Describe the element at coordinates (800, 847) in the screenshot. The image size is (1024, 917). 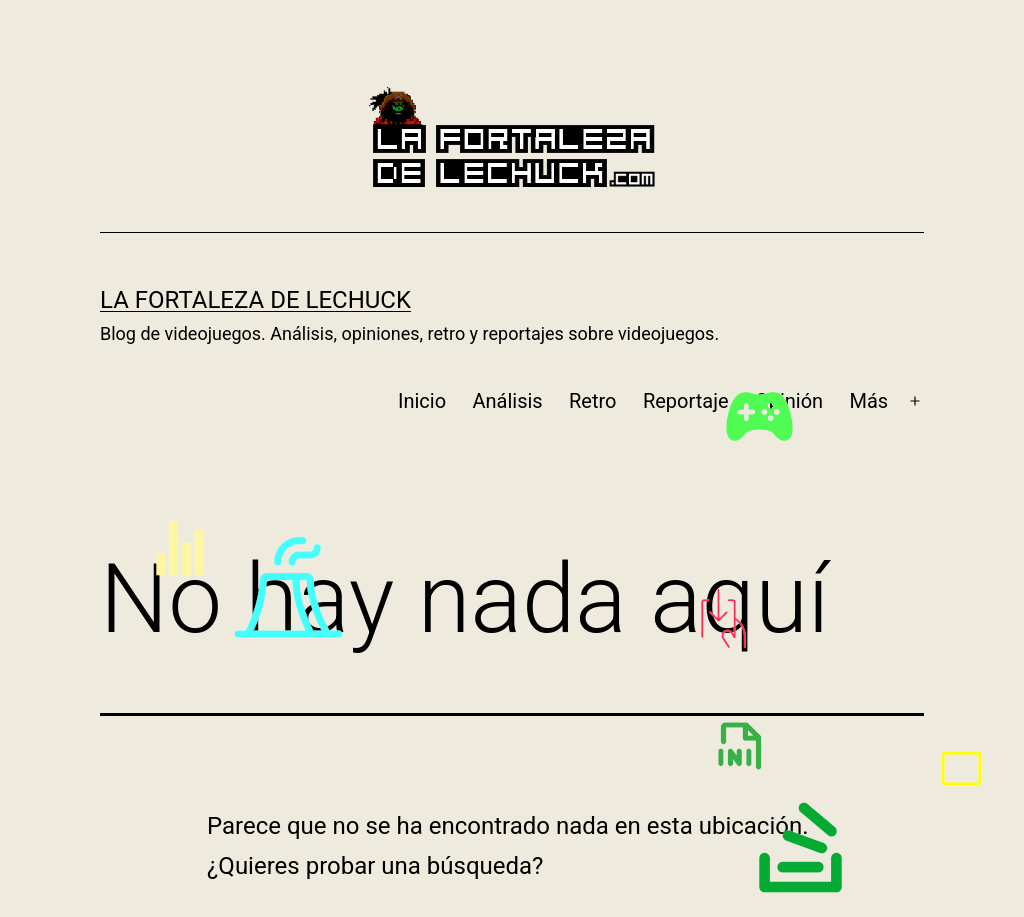
I see `visit stack overflow for developer help` at that location.